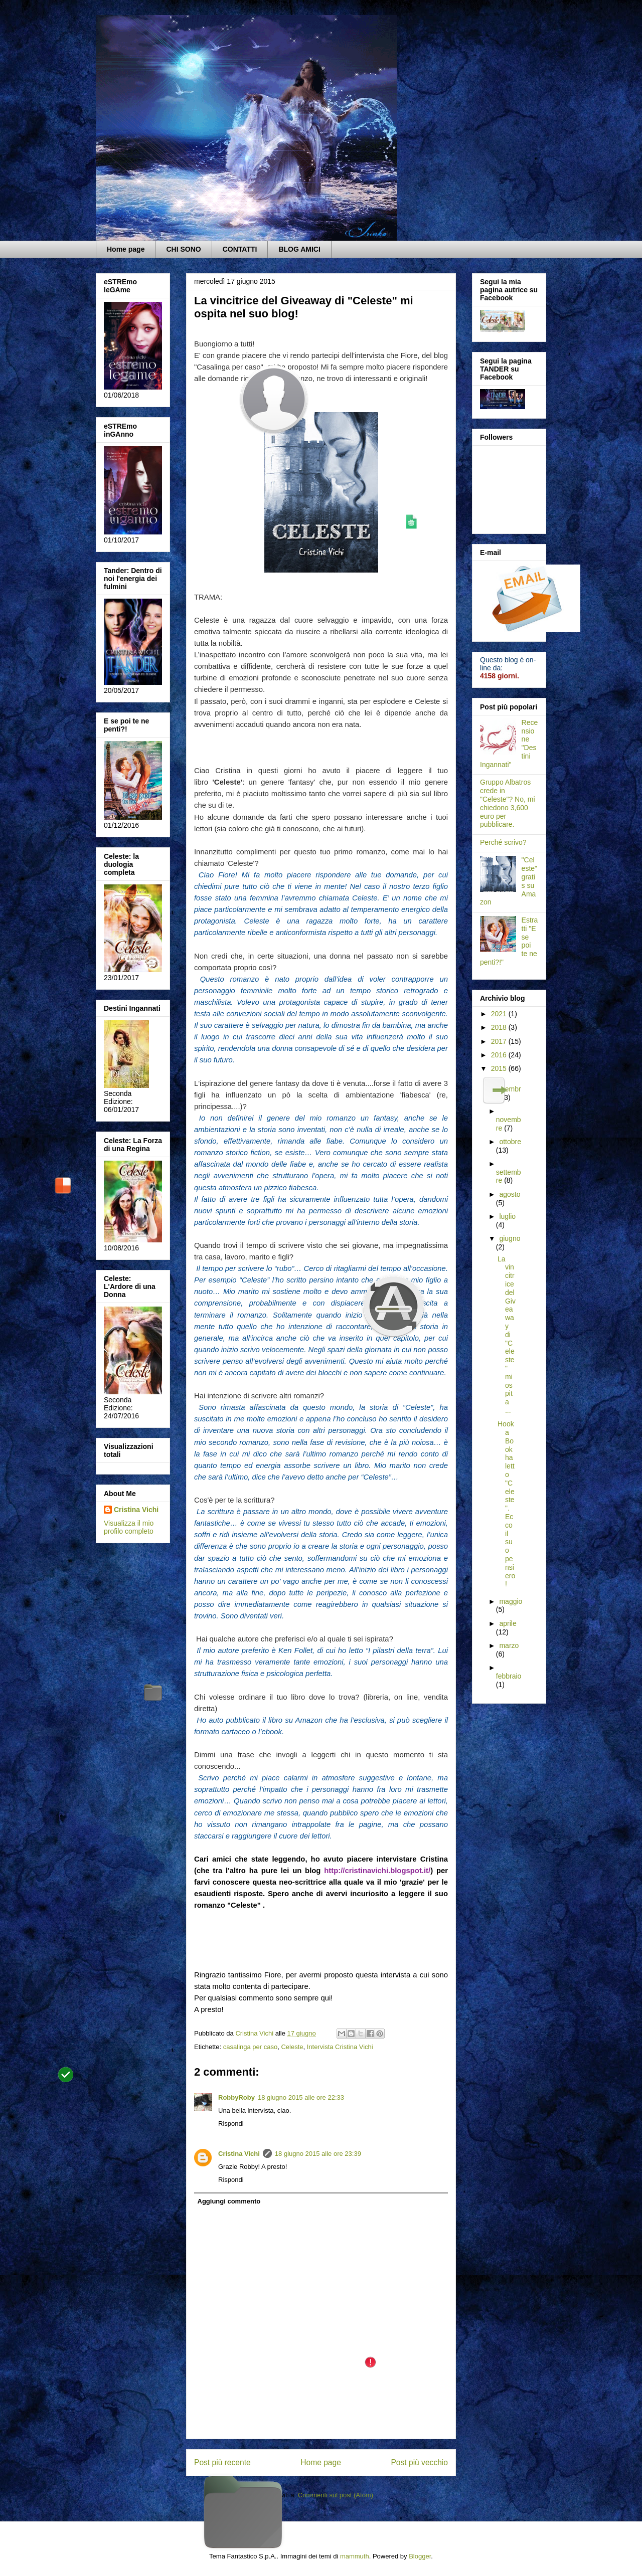 The height and width of the screenshot is (2576, 642). Describe the element at coordinates (494, 1090) in the screenshot. I see `export document to another location` at that location.